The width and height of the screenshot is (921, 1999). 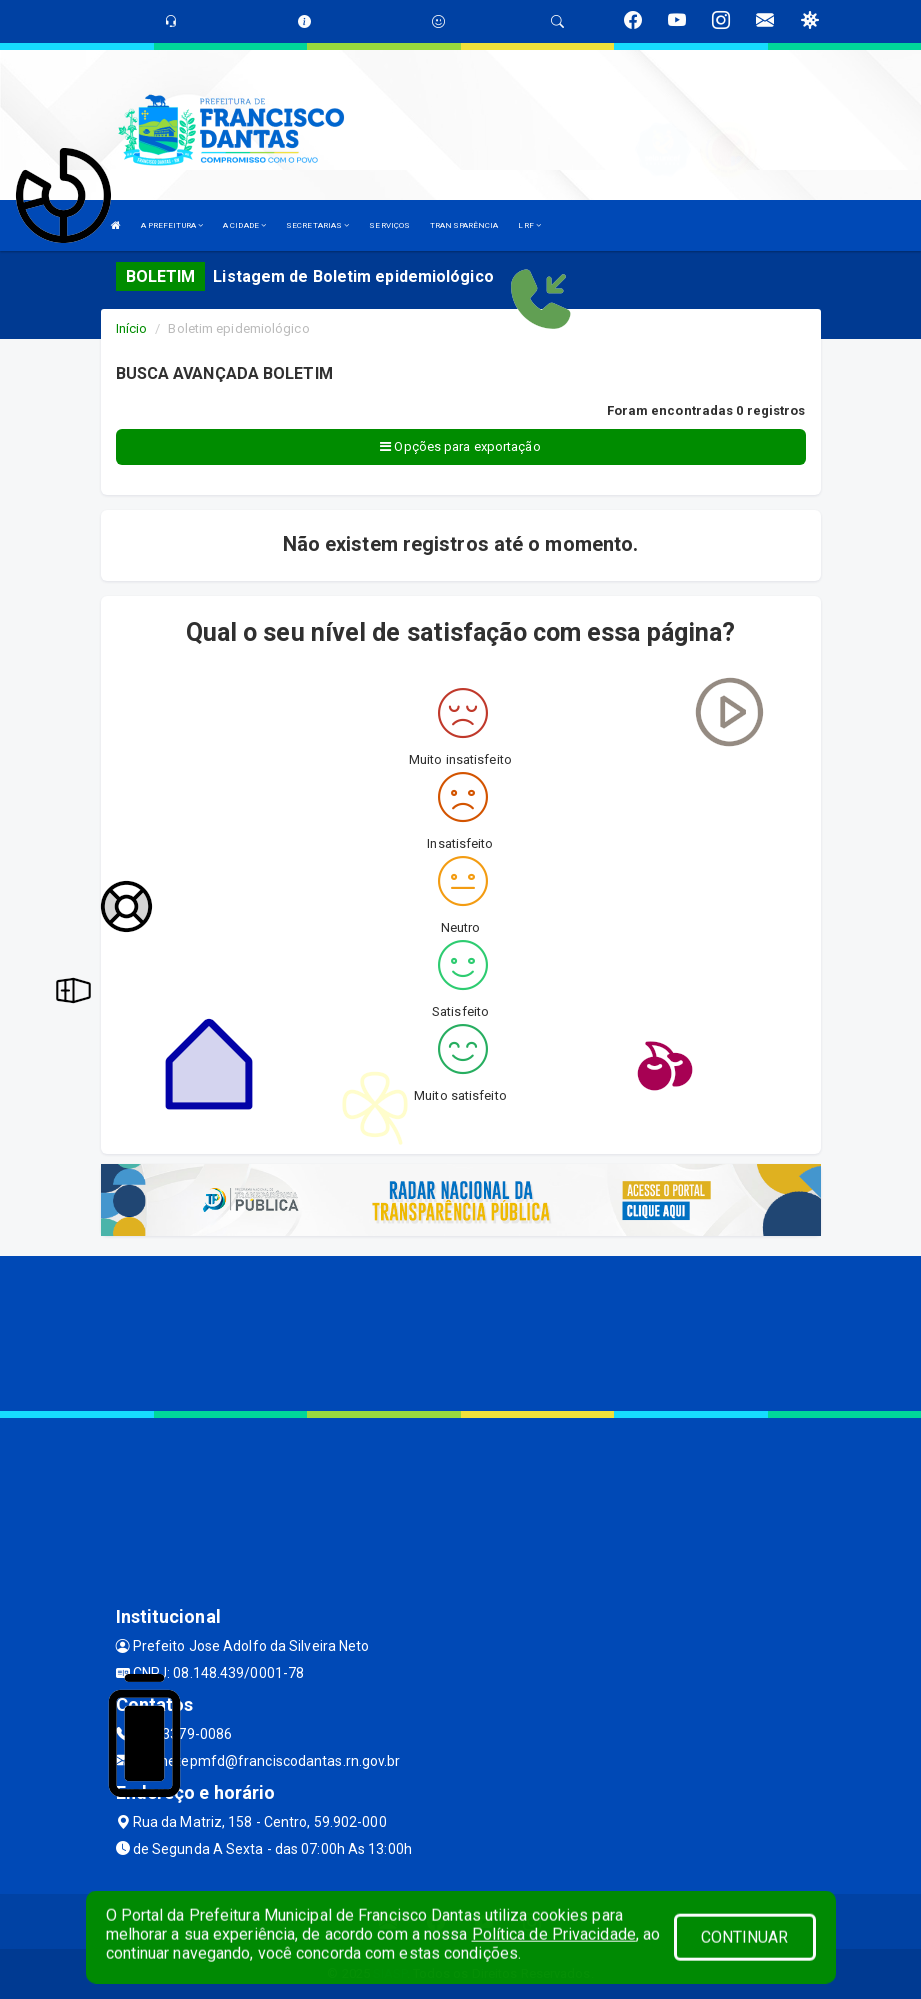 I want to click on view analytics or statistics breakdown, so click(x=63, y=195).